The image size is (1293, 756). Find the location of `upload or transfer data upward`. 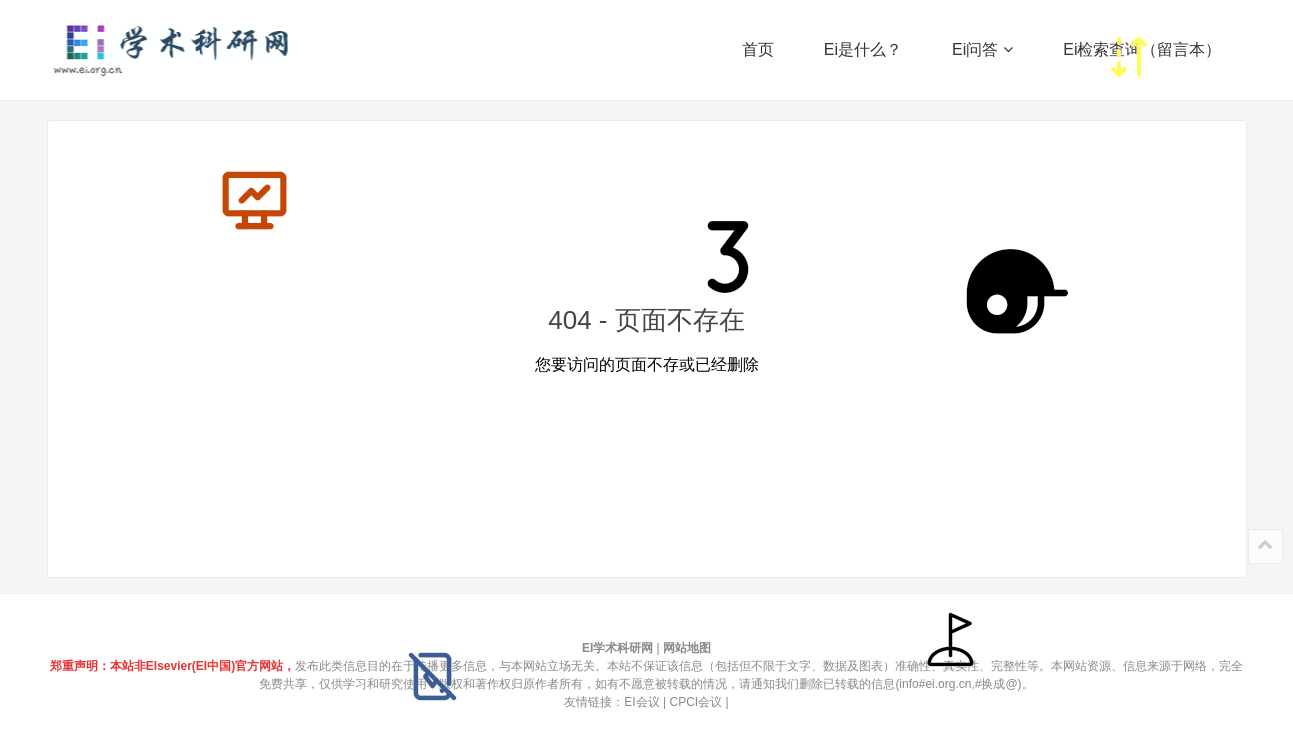

upload or transfer data upward is located at coordinates (1129, 57).